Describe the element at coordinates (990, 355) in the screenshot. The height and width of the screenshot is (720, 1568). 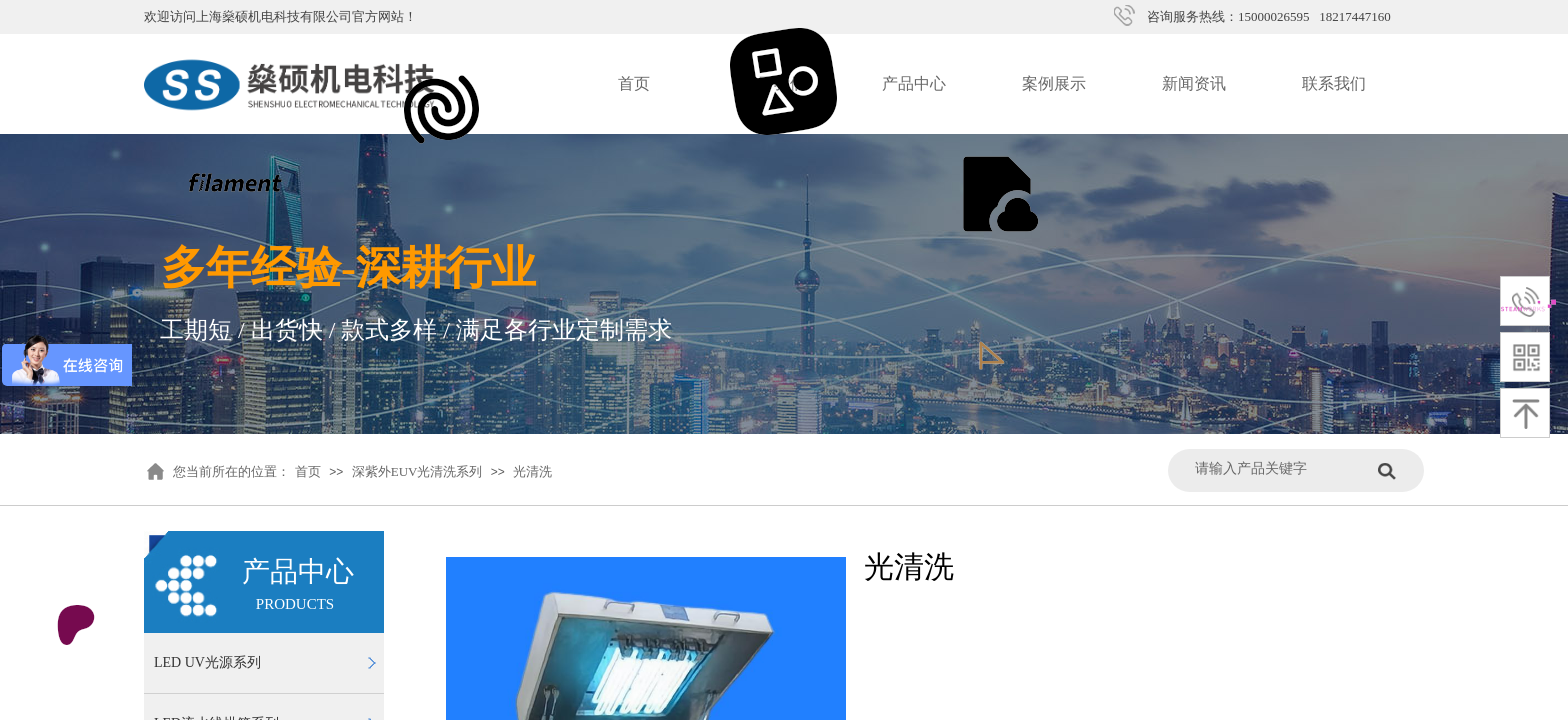
I see `flag an item for review or attention` at that location.